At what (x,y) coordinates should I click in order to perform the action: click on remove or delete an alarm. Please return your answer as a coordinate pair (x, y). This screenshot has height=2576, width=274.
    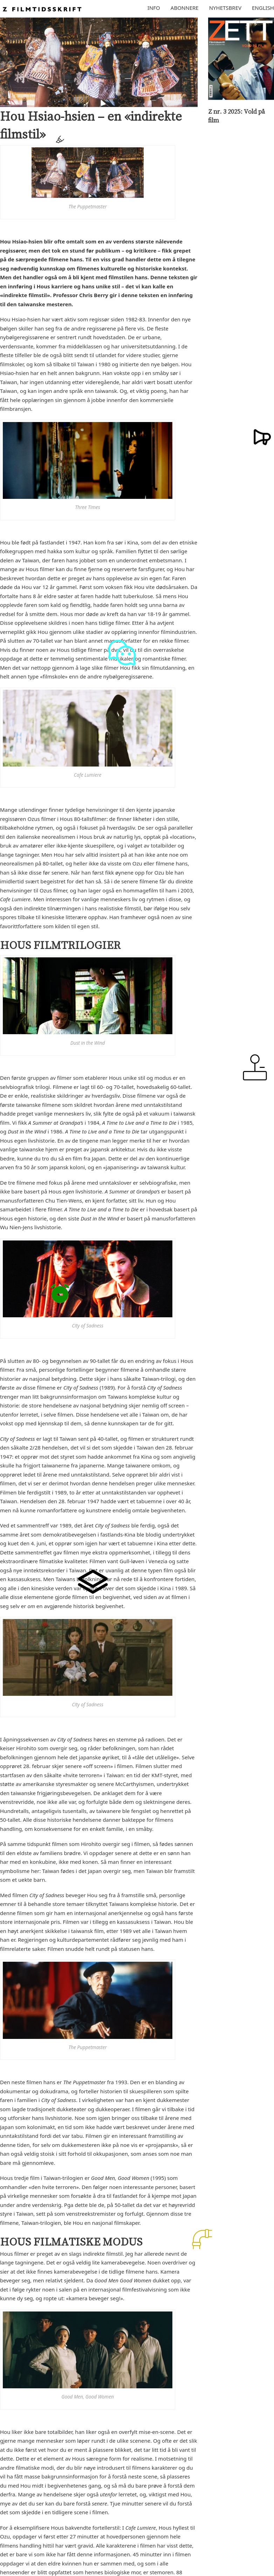
    Looking at the image, I should click on (60, 1293).